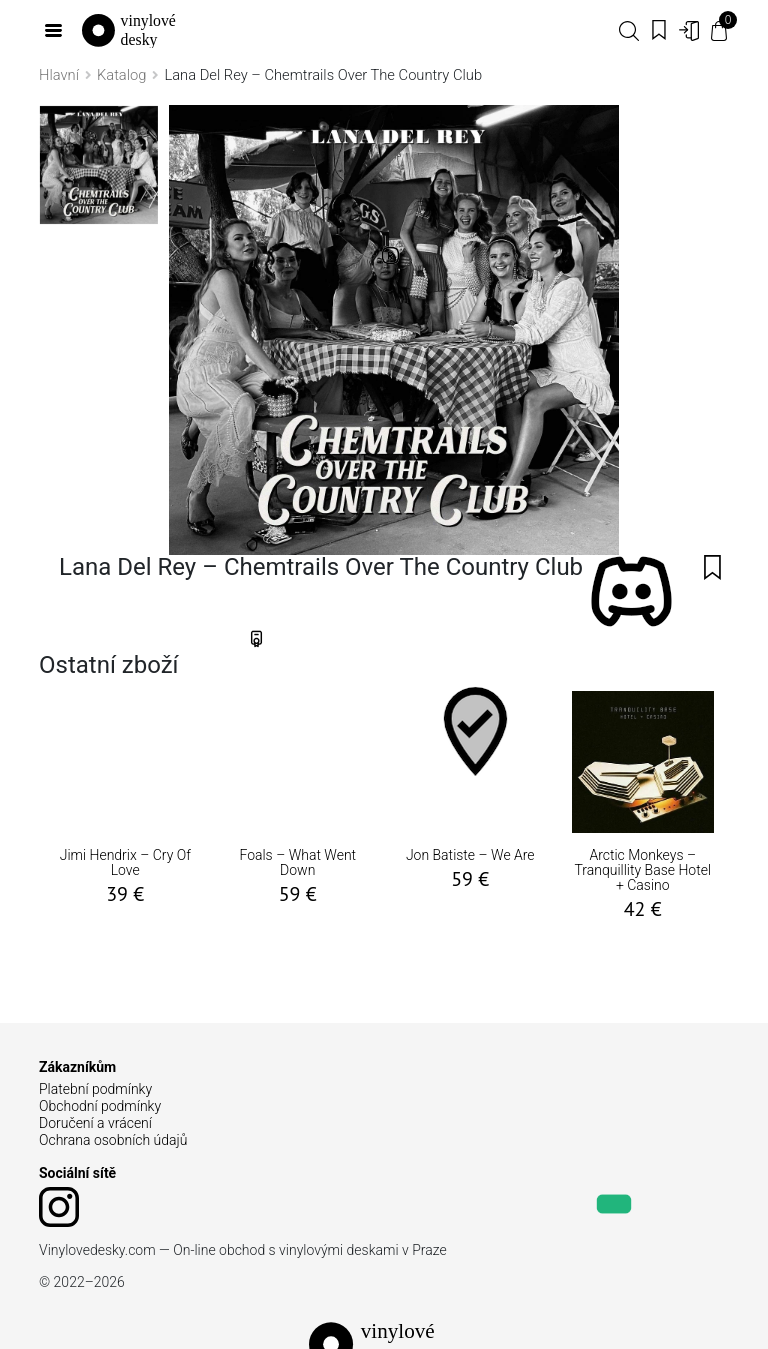 The image size is (768, 1349). What do you see at coordinates (475, 730) in the screenshot?
I see `confirm or select a voting location` at bounding box center [475, 730].